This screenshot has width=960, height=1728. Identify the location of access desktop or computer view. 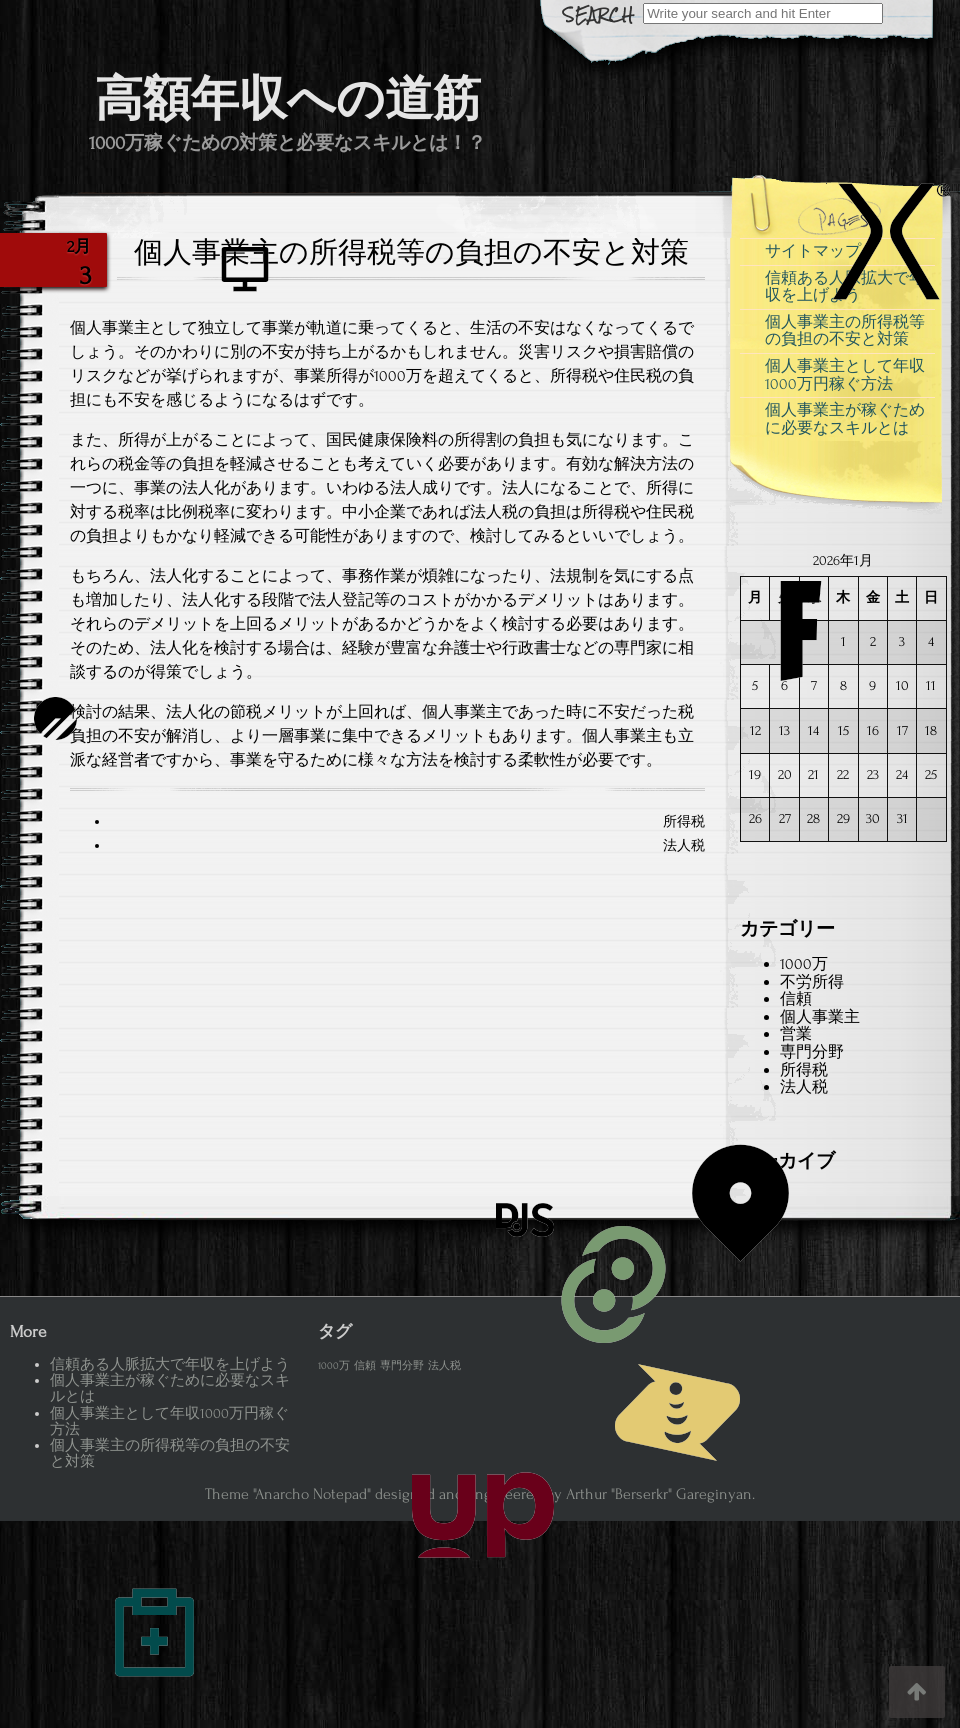
(245, 268).